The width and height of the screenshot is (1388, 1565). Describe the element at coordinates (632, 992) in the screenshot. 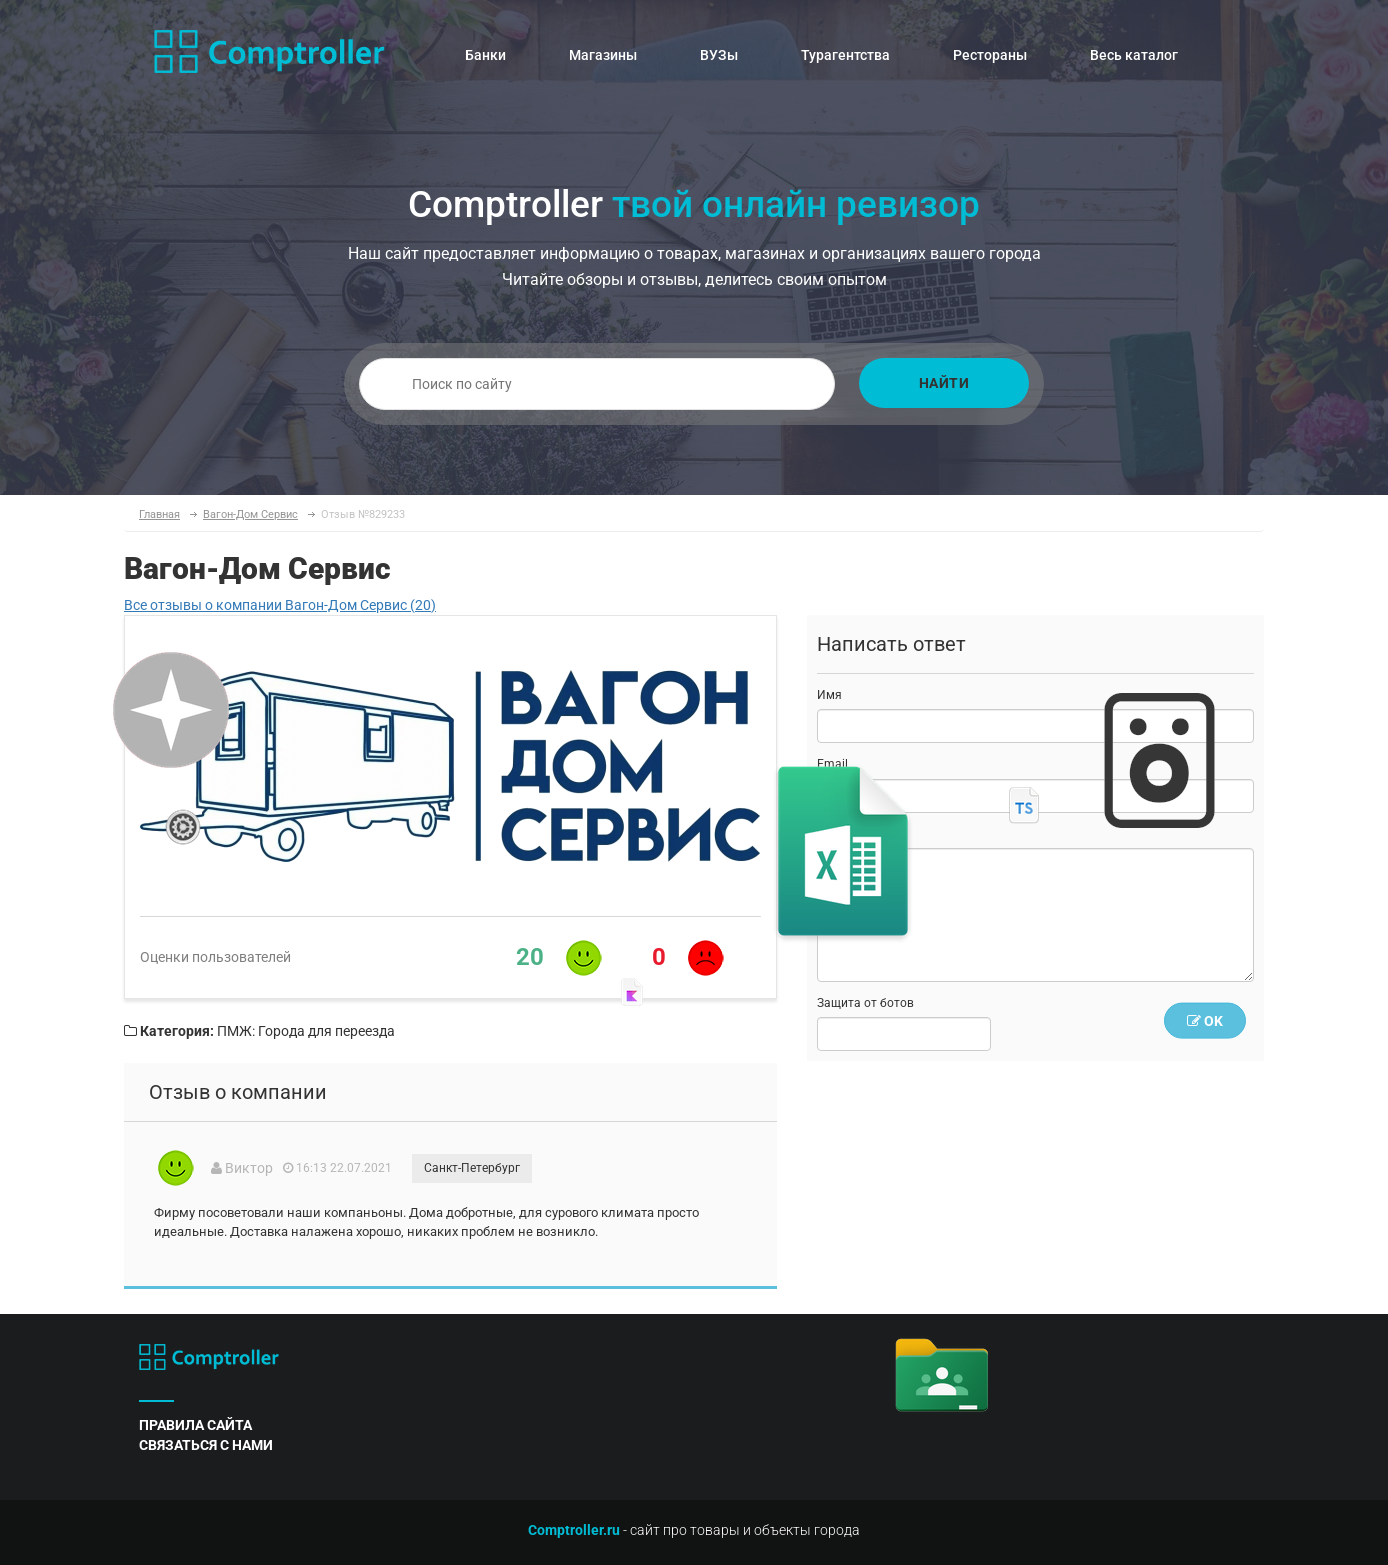

I see `a kotlin source code file` at that location.